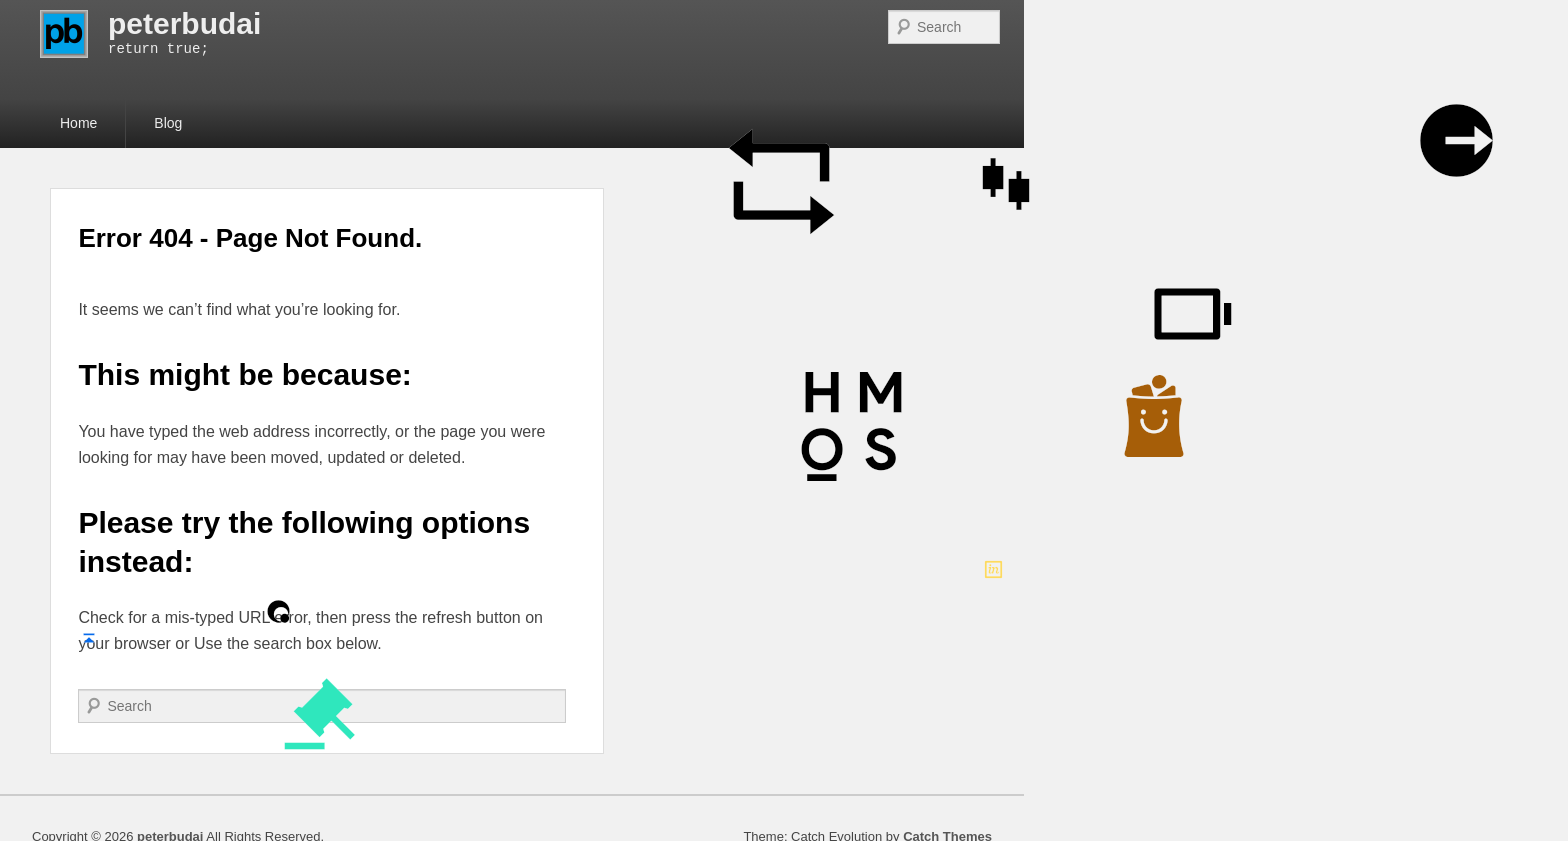 The image size is (1568, 841). I want to click on harmonyos operating system logo, so click(851, 426).